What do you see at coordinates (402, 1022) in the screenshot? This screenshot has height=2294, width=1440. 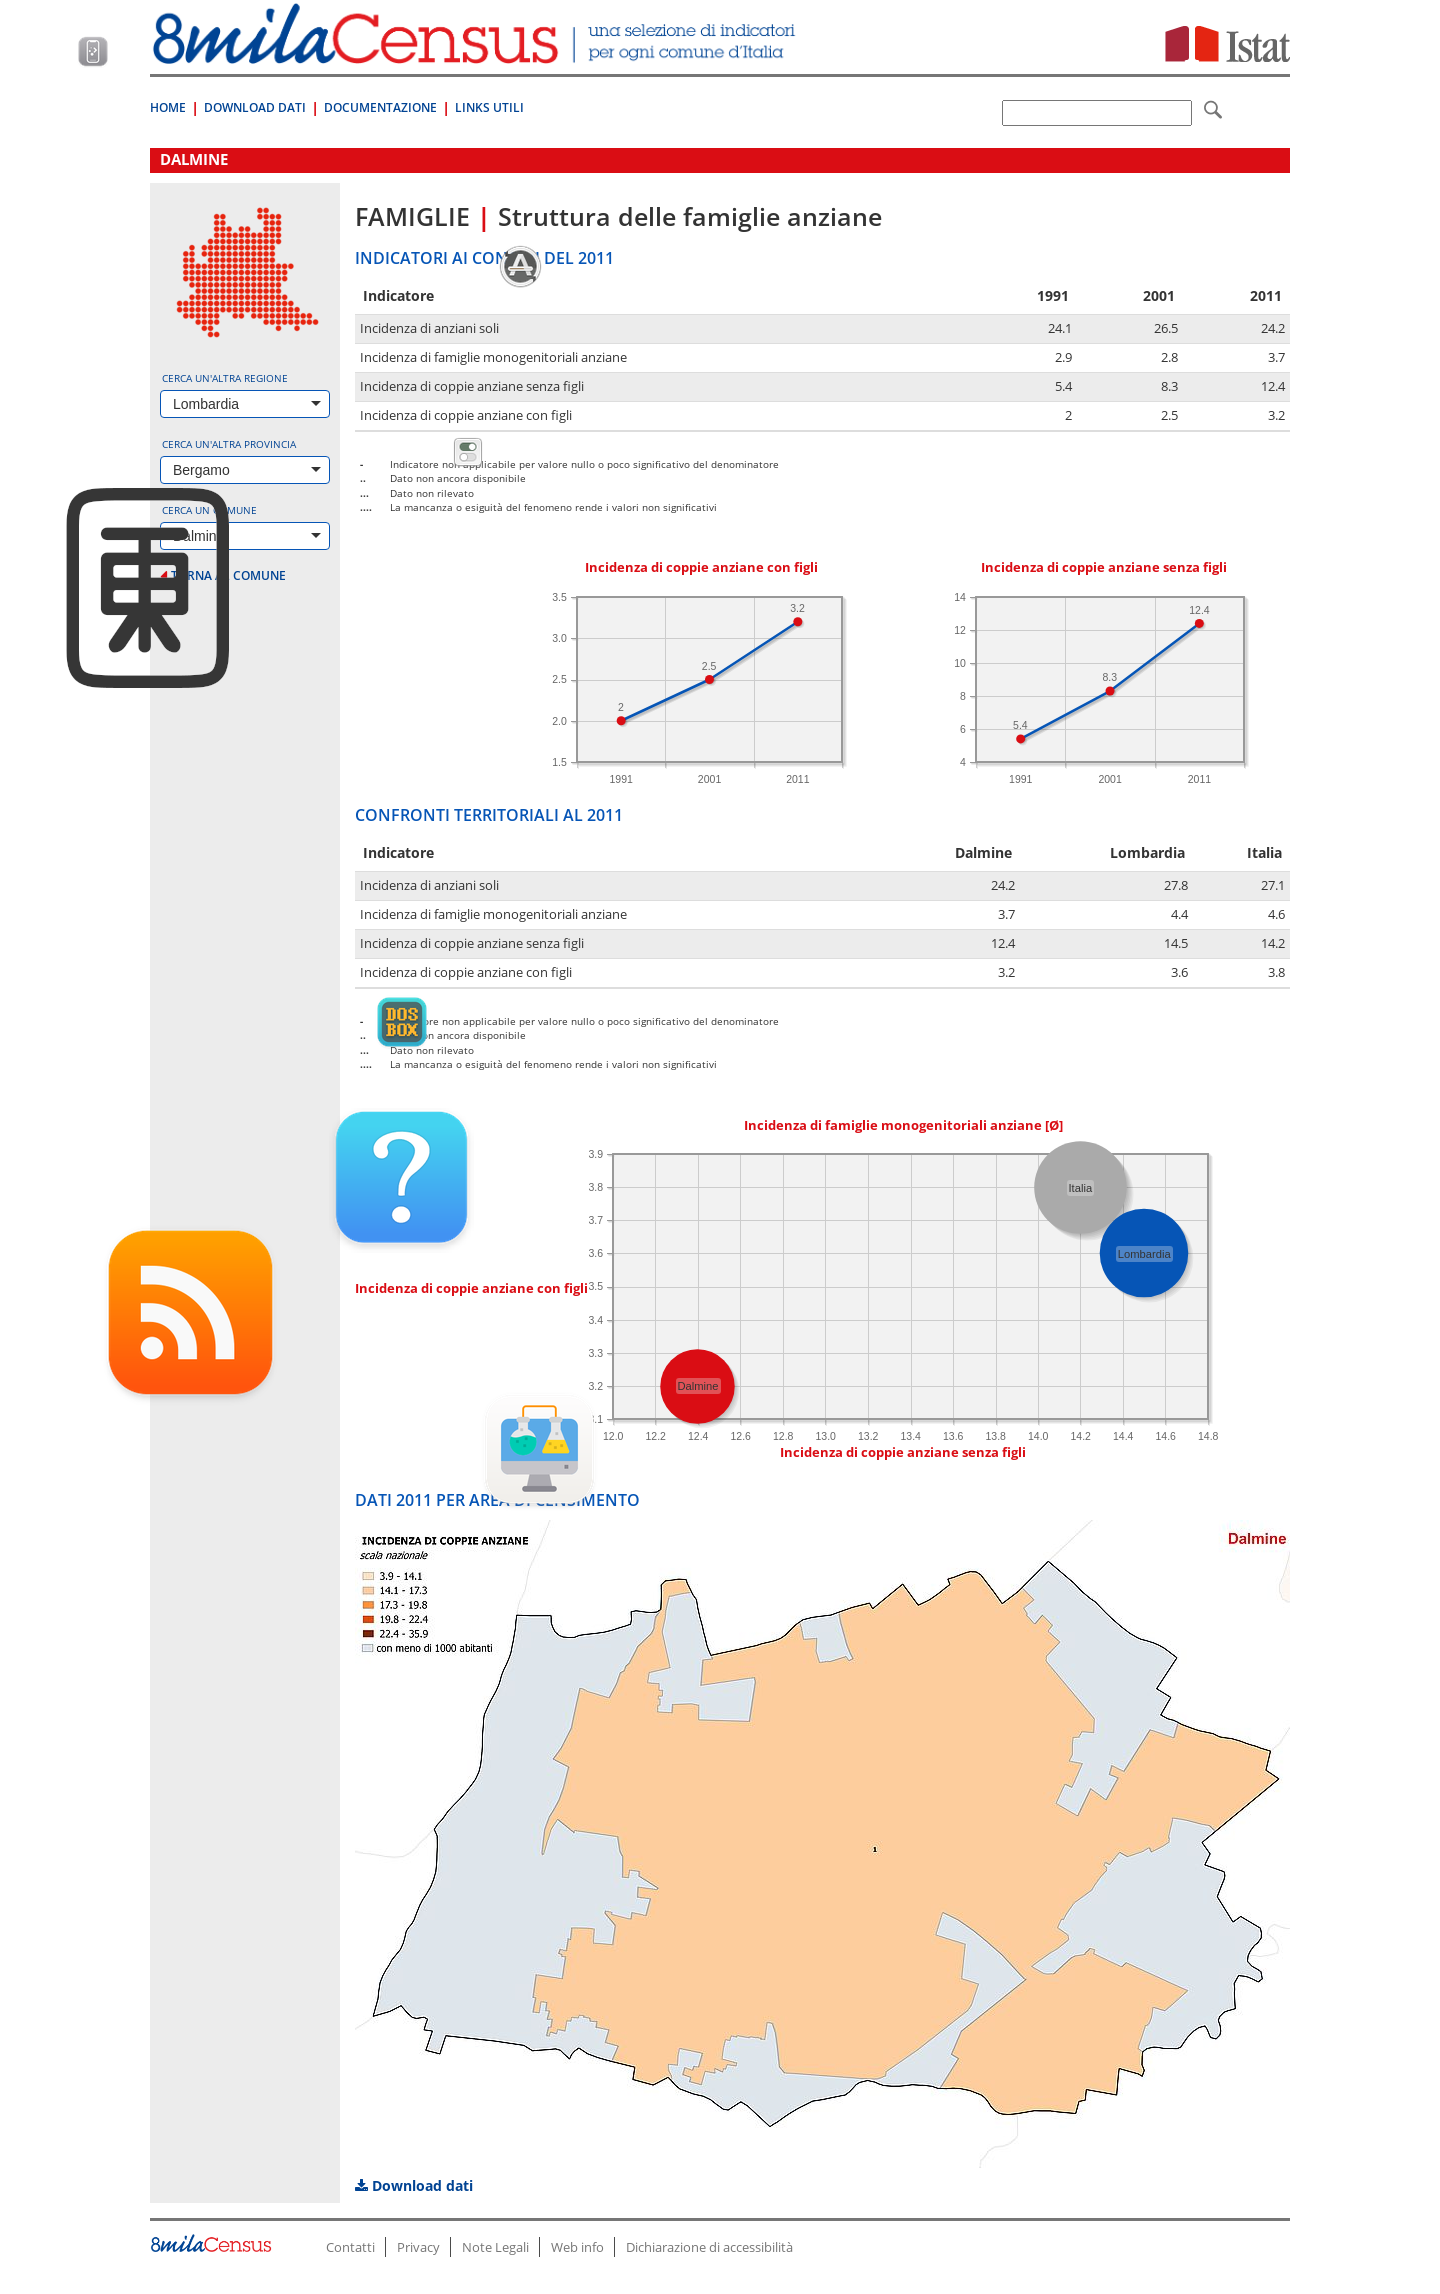 I see `launch DOSBox emulator to run classic DOS games and software` at bounding box center [402, 1022].